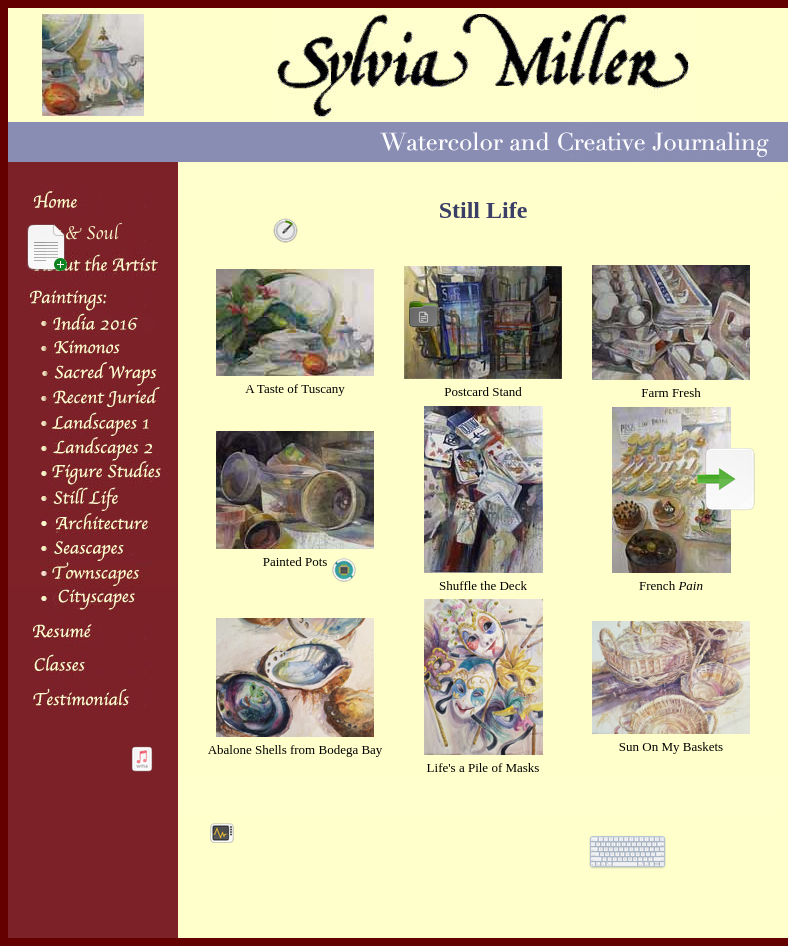 The height and width of the screenshot is (946, 788). What do you see at coordinates (344, 570) in the screenshot?
I see `access firmware or system component settings` at bounding box center [344, 570].